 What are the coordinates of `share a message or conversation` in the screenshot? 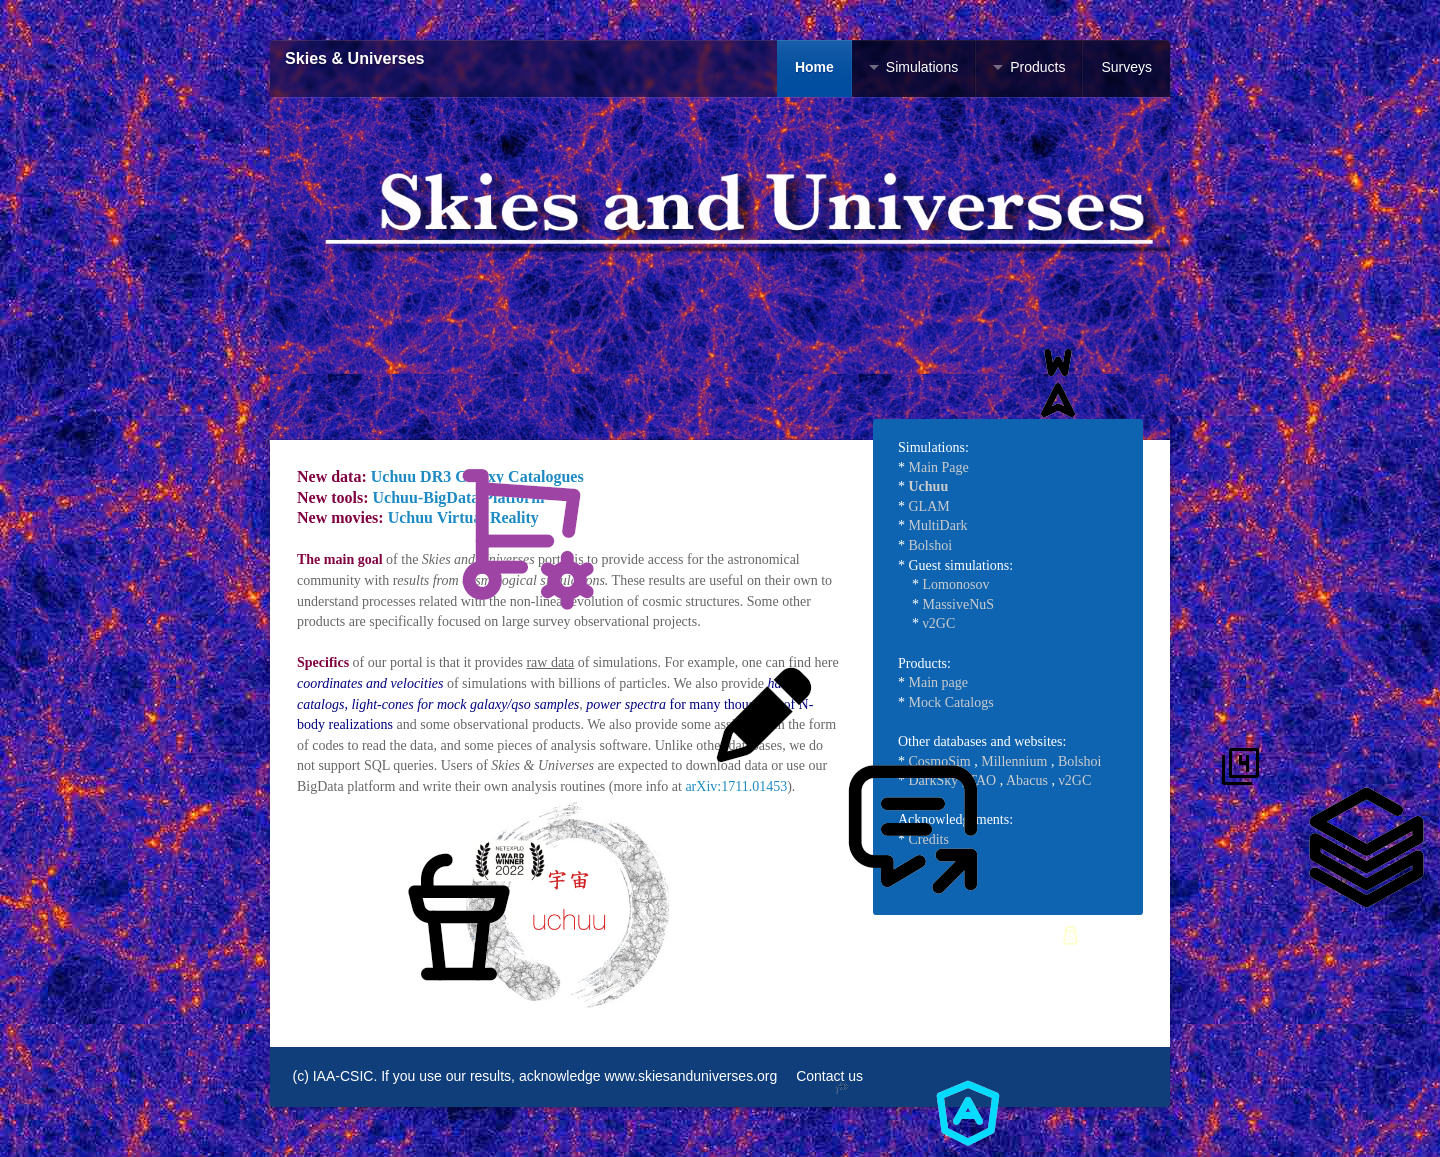 It's located at (913, 823).